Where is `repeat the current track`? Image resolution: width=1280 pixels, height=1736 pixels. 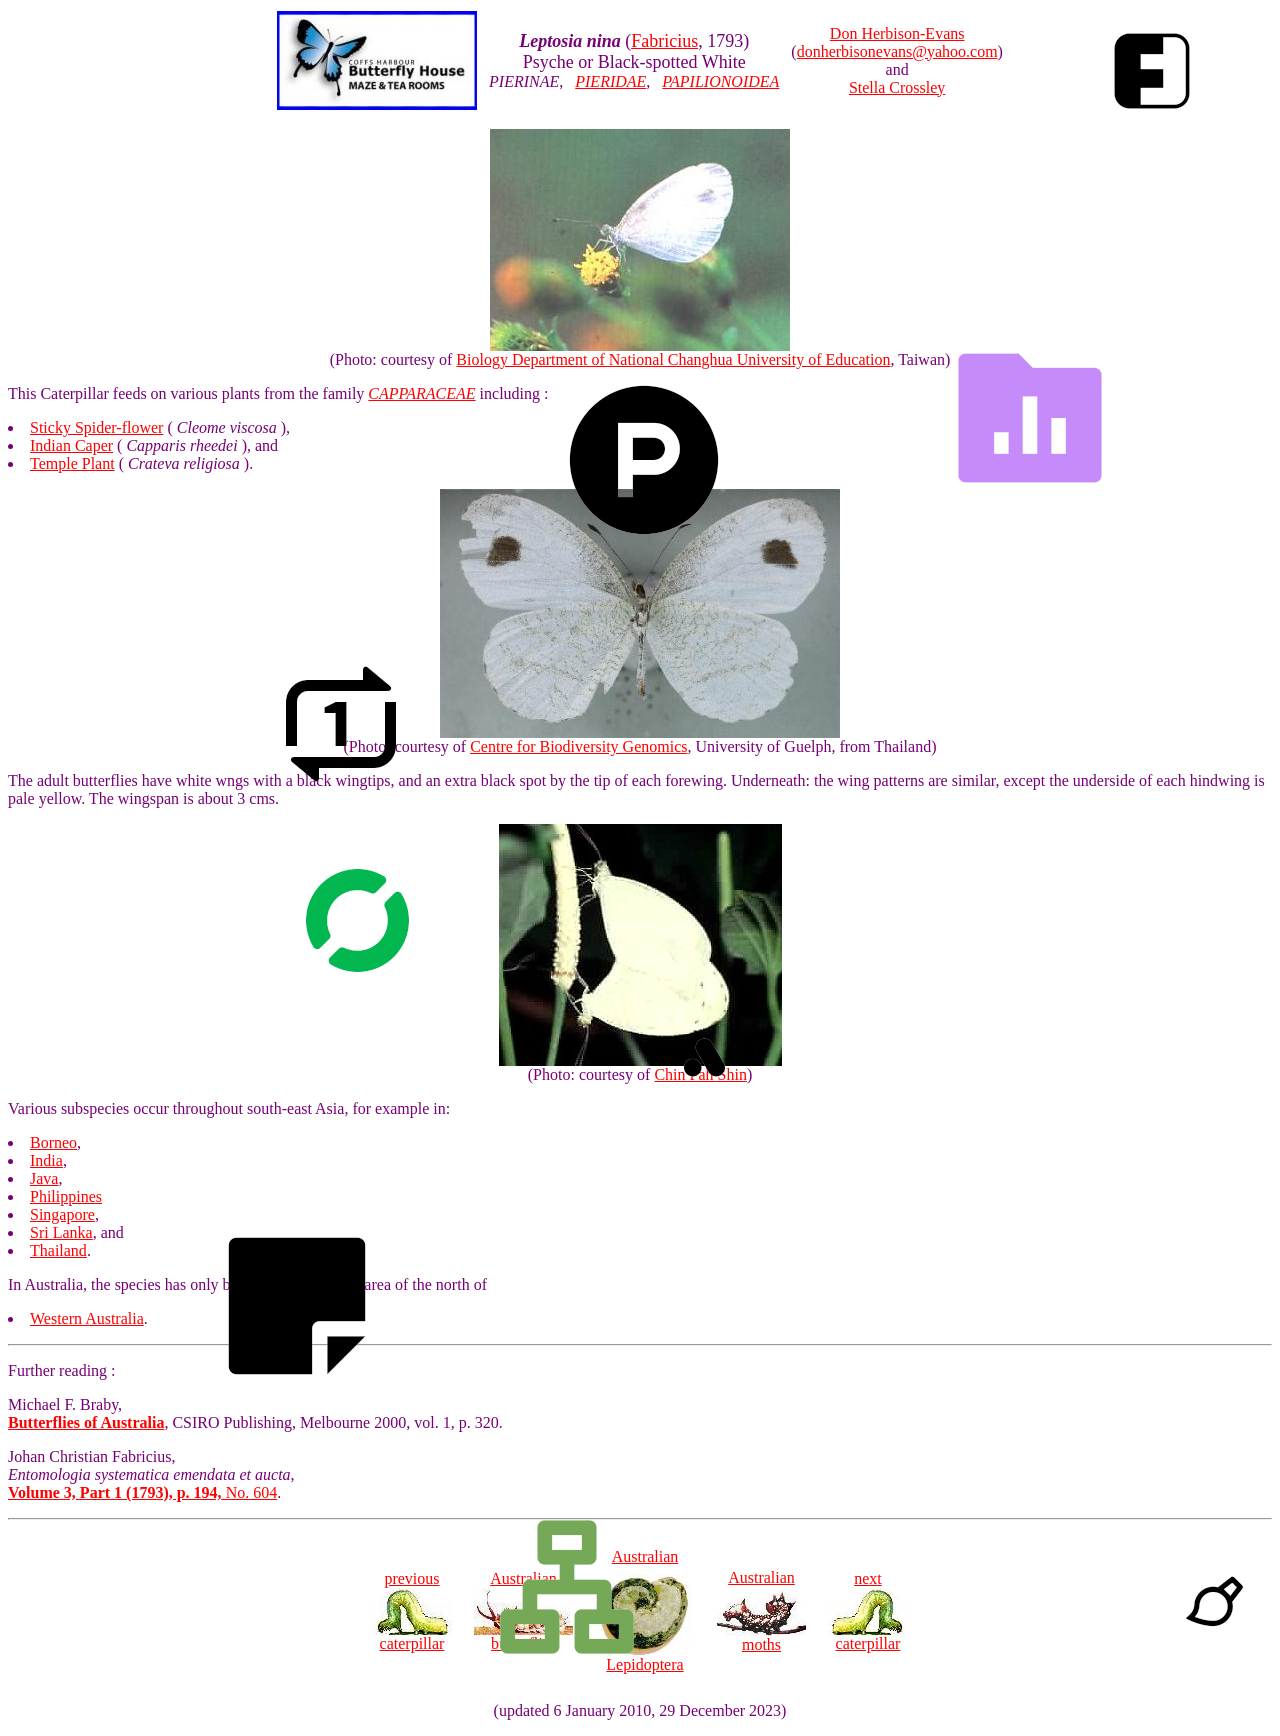 repeat the current track is located at coordinates (341, 724).